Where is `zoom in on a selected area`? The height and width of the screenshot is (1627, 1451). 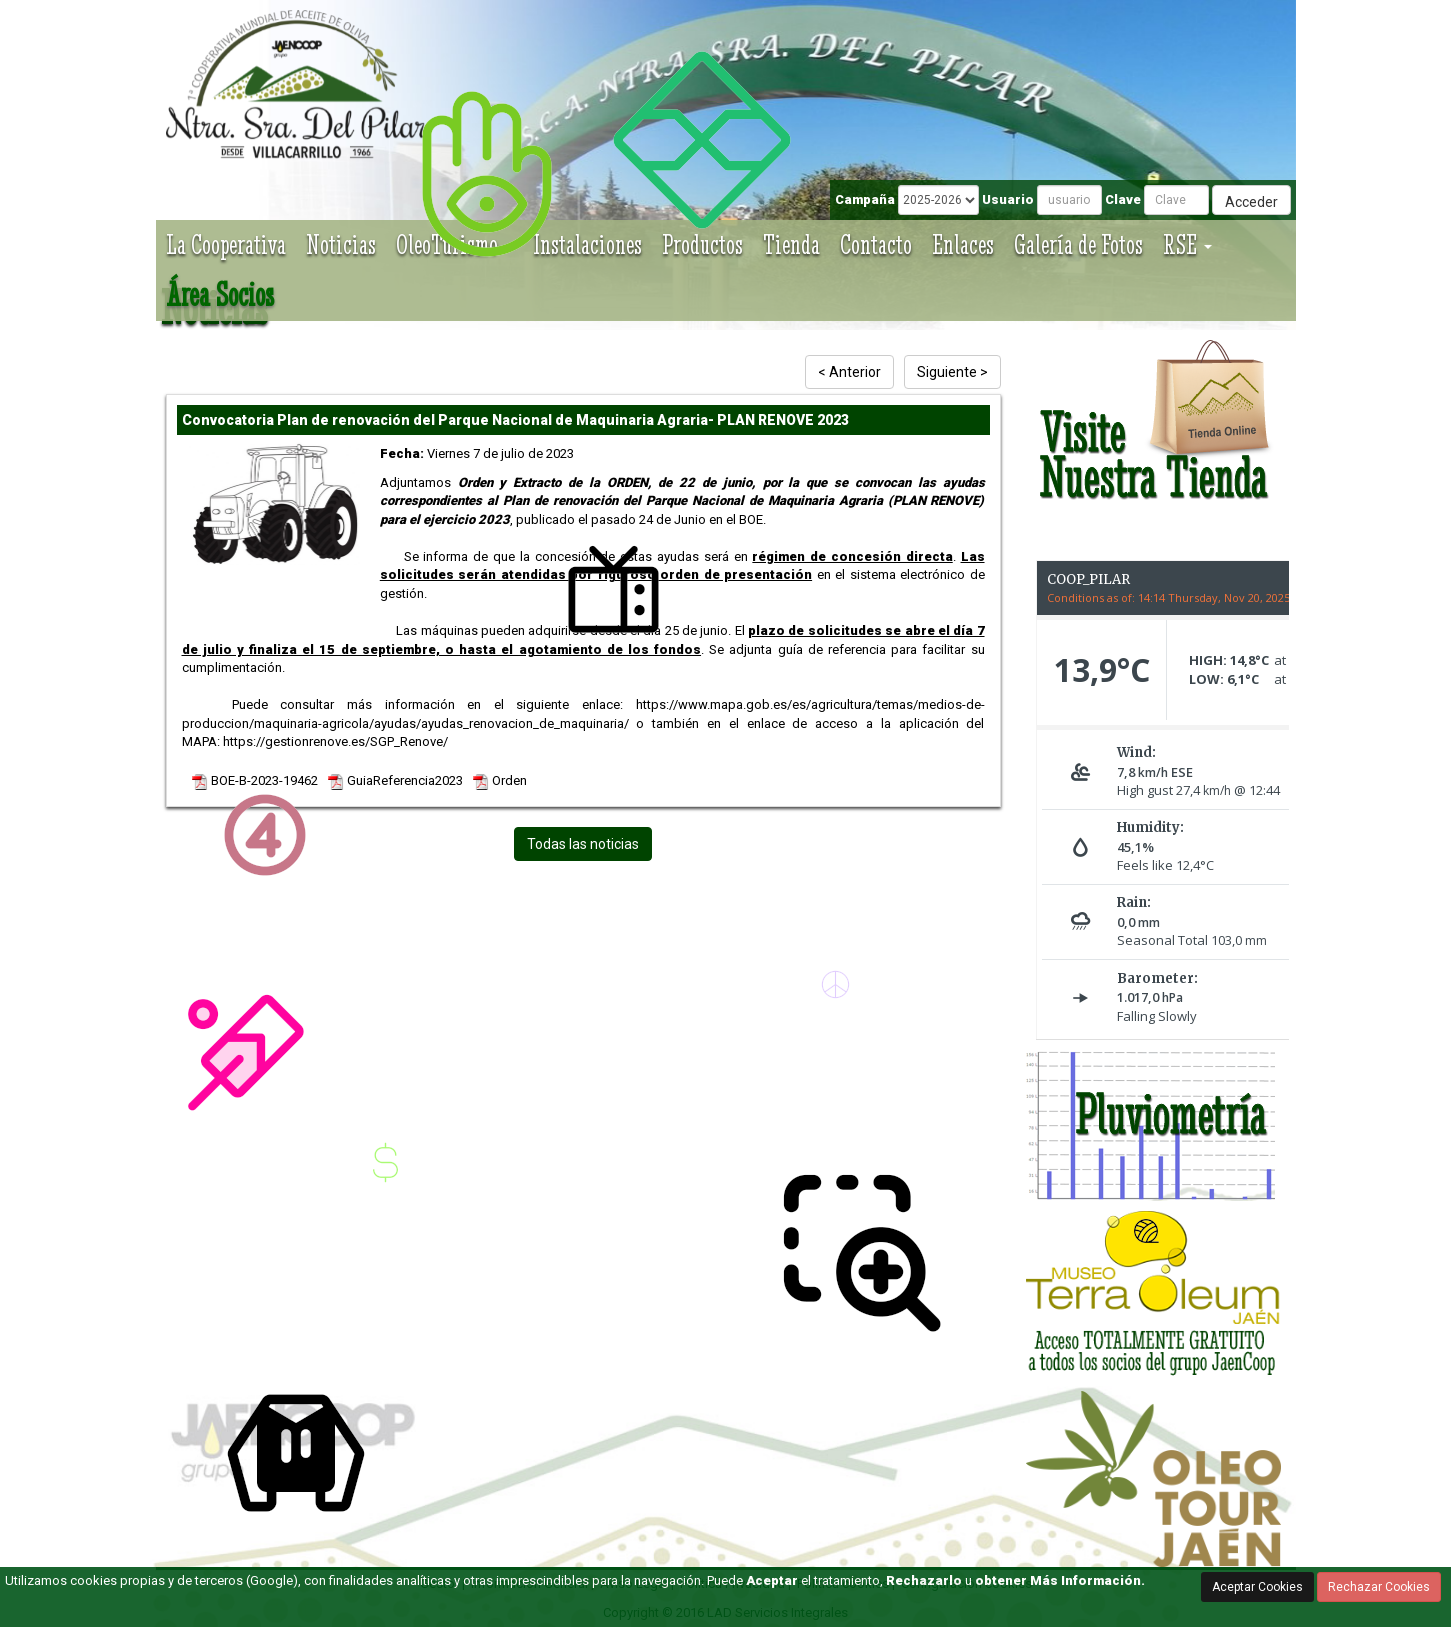 zoom in on a selected area is located at coordinates (858, 1249).